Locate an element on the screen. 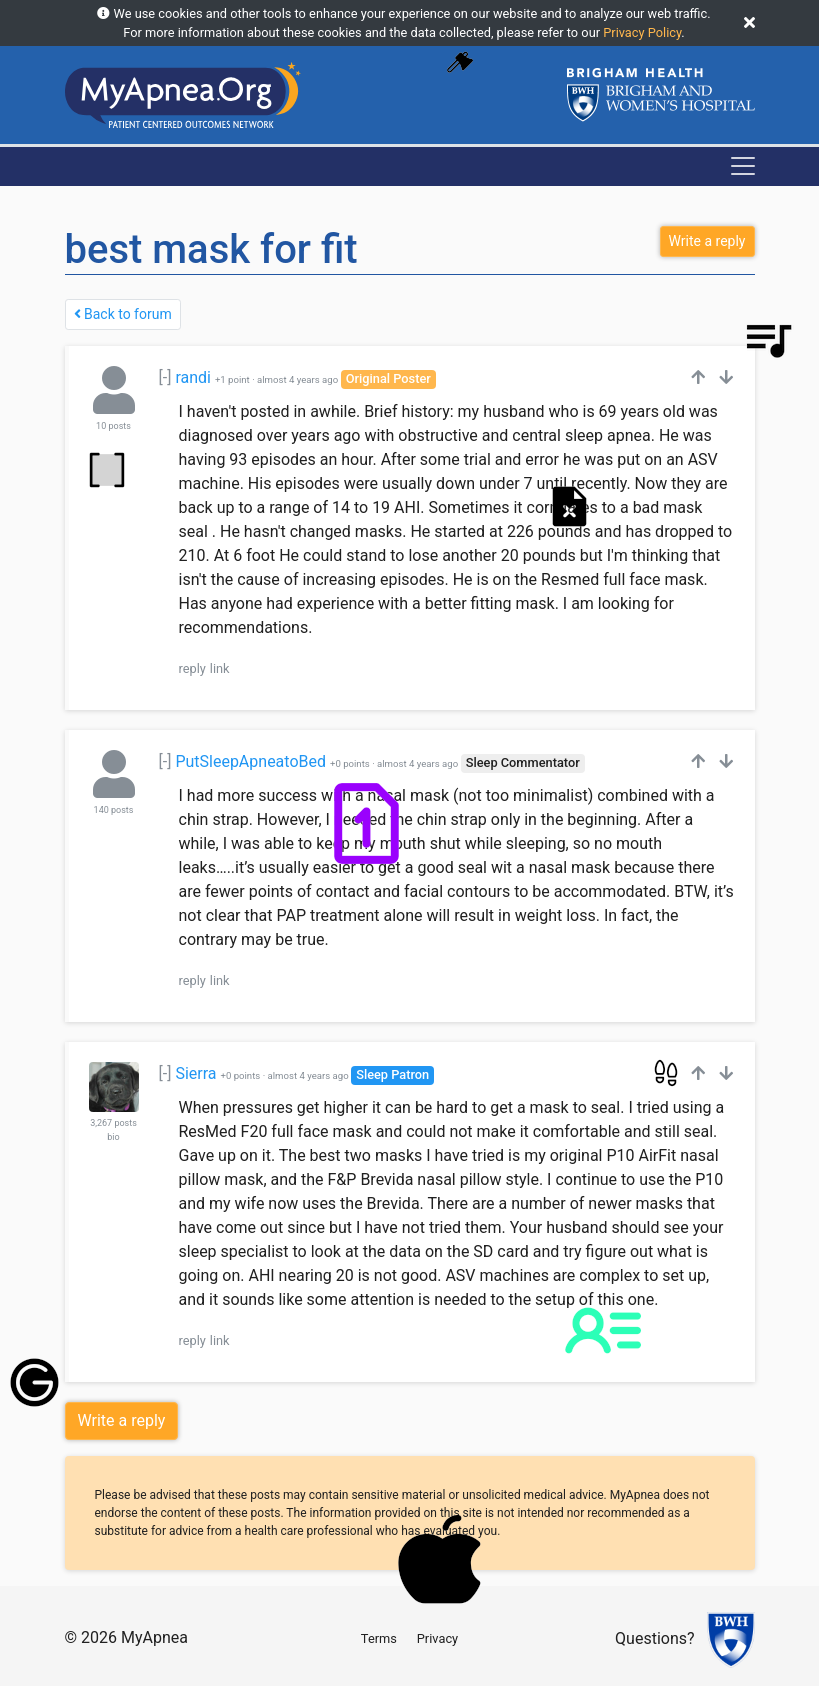  view music queue or playlist is located at coordinates (768, 339).